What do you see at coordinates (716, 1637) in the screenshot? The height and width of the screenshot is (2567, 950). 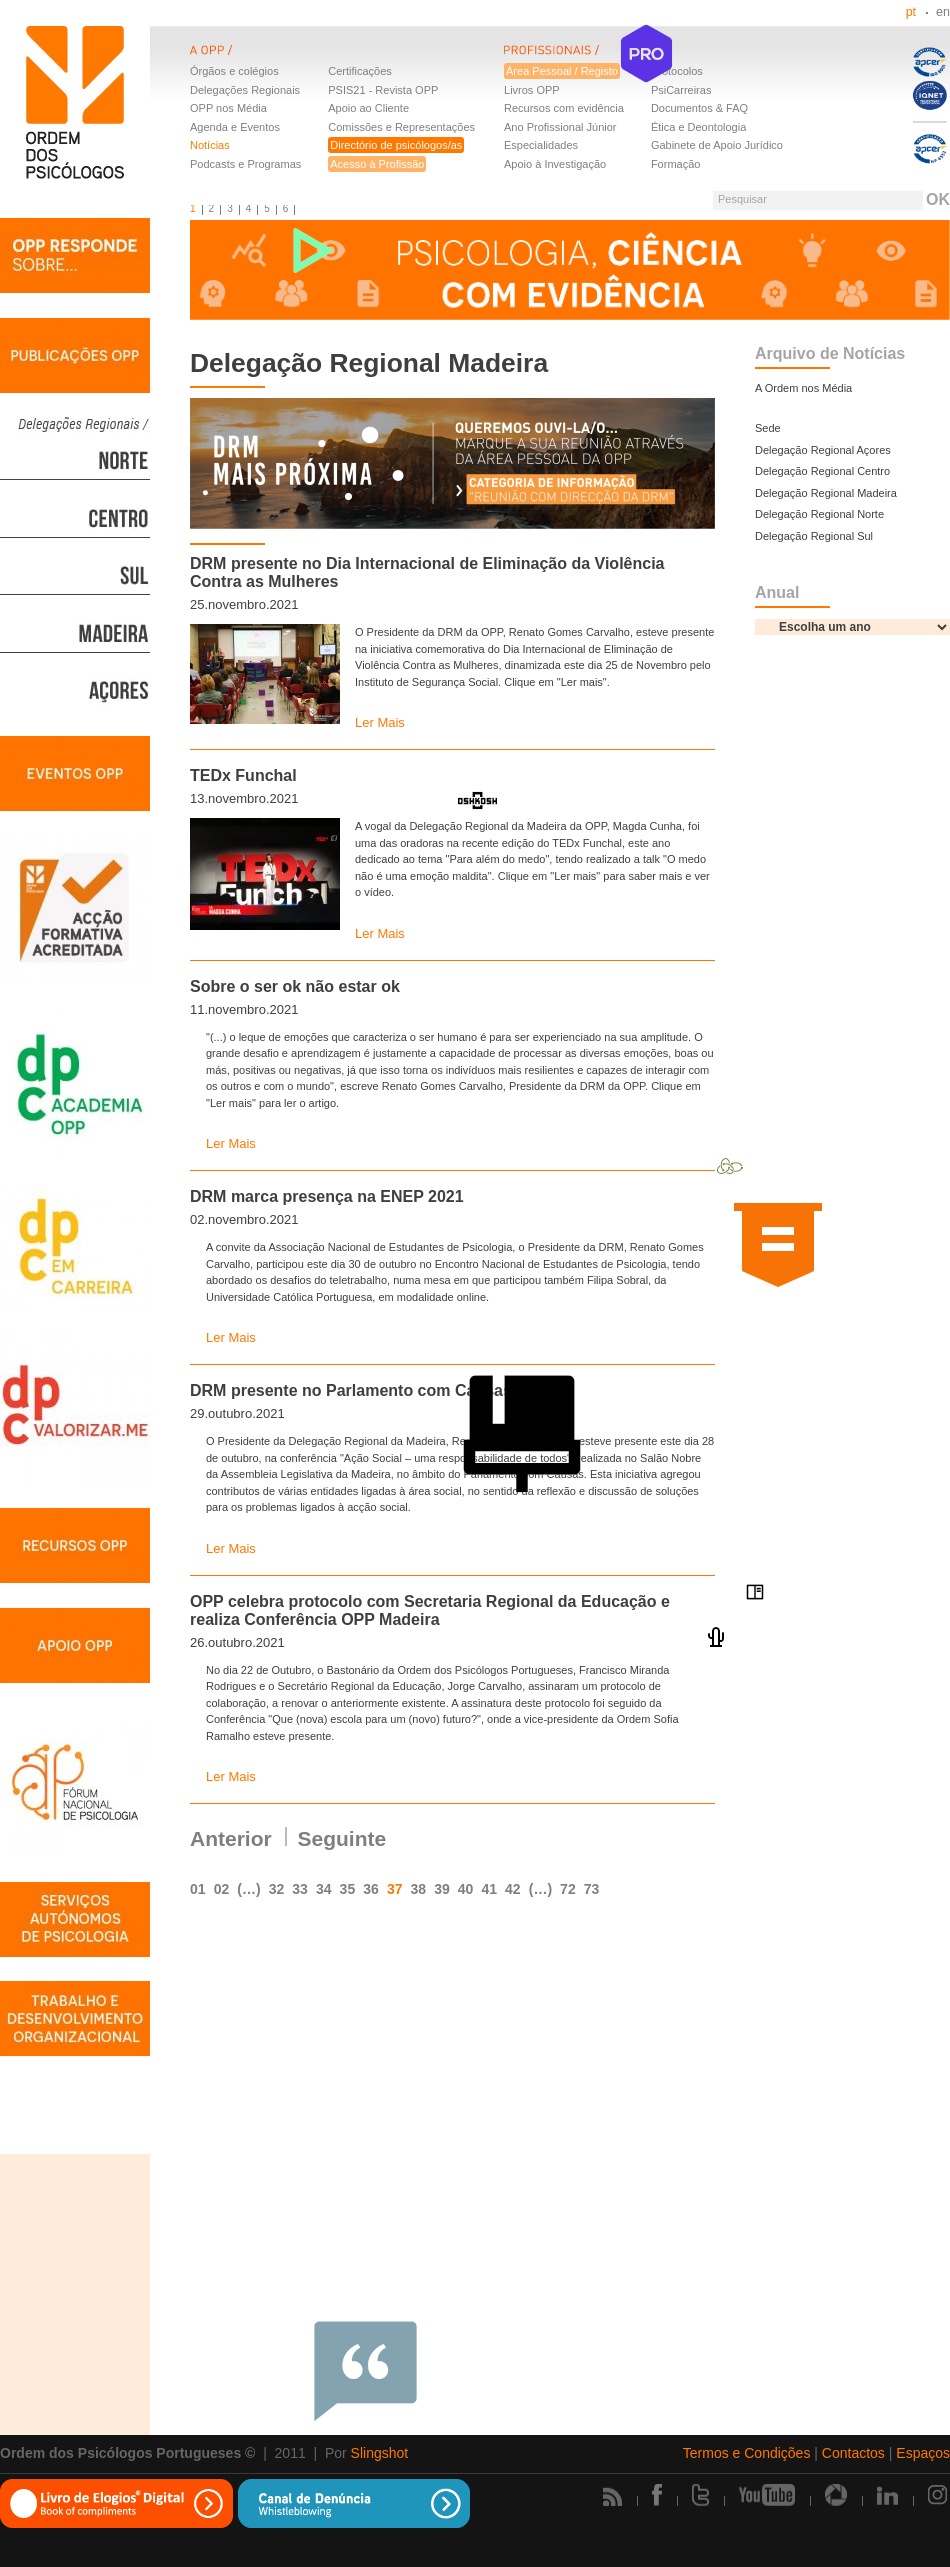 I see `indicates desert or arid climate theme` at bounding box center [716, 1637].